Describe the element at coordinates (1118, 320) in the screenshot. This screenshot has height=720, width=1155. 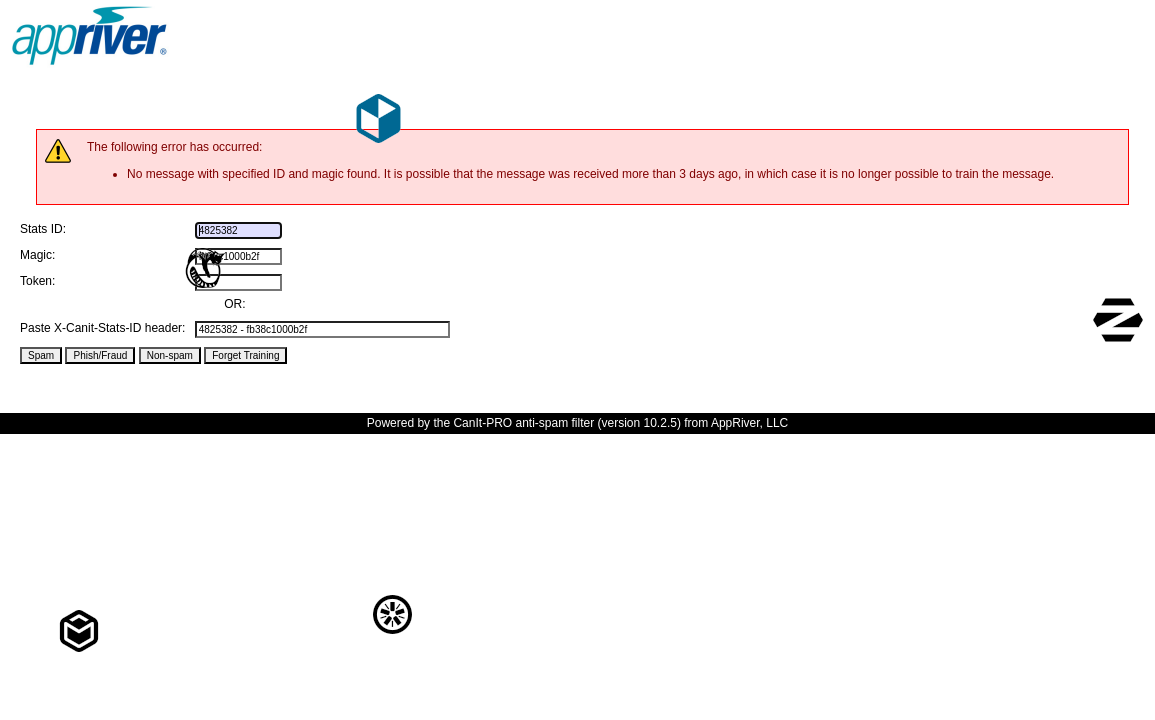
I see `zorin os logo` at that location.